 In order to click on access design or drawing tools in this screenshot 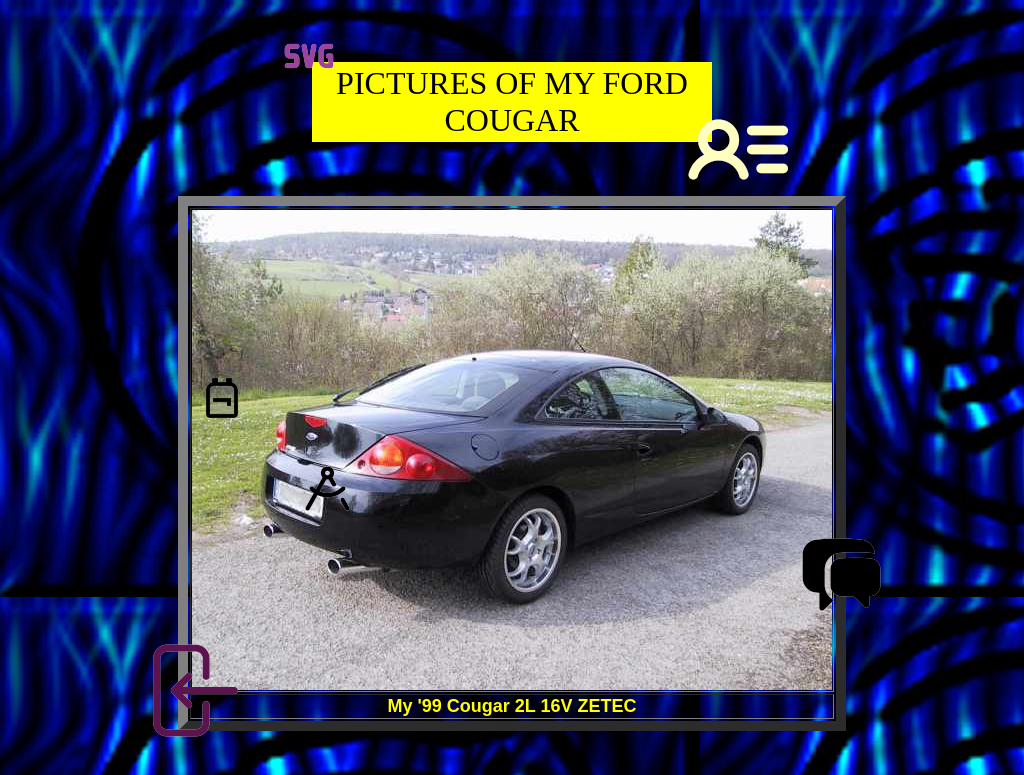, I will do `click(327, 488)`.